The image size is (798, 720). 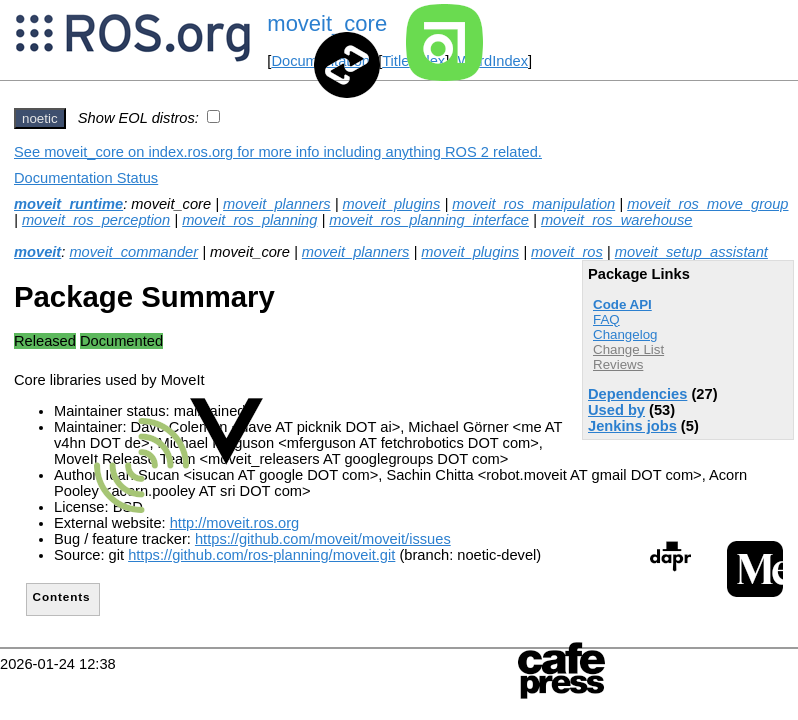 I want to click on vitess database clustering platform logo, so click(x=226, y=431).